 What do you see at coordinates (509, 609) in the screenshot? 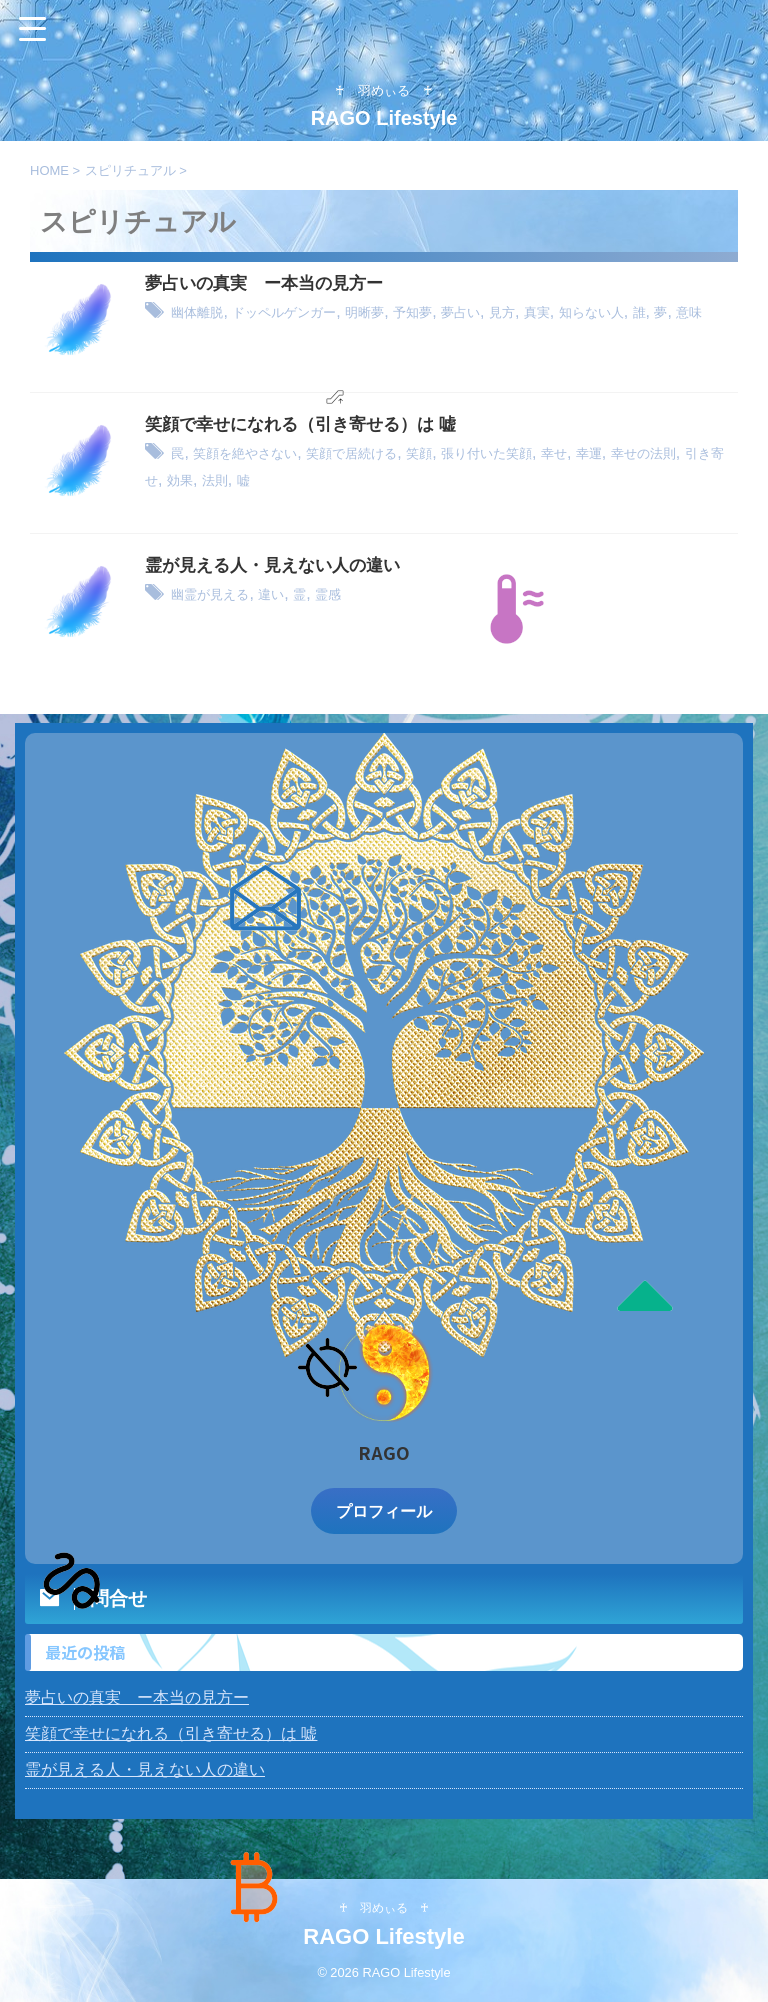
I see `indicates high temperature or heat warning` at bounding box center [509, 609].